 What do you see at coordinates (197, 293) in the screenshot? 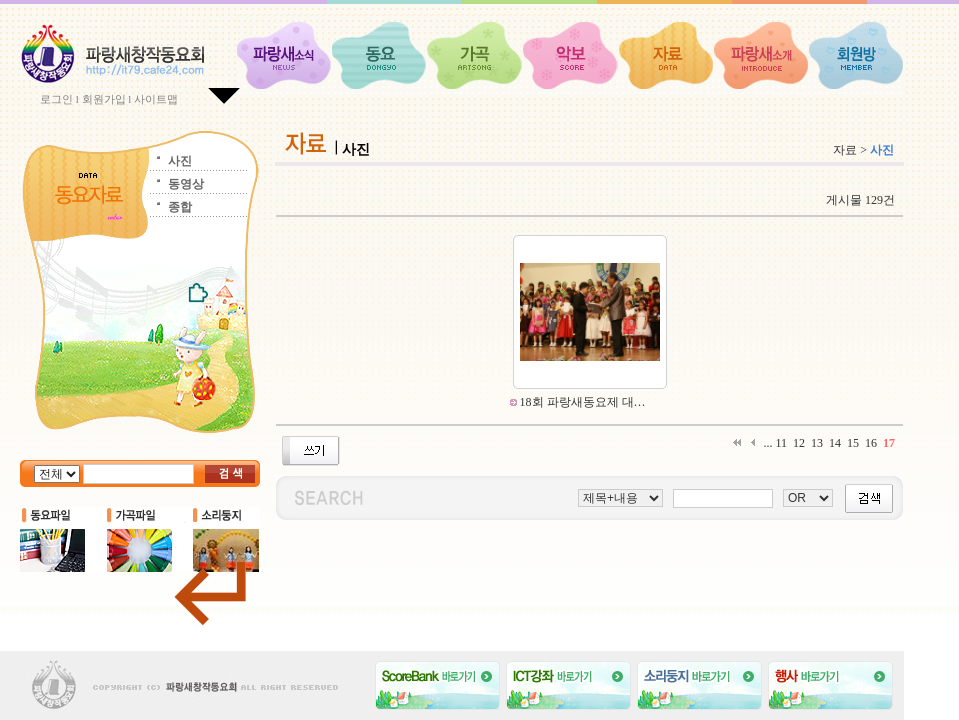
I see `access plugins or extensions` at bounding box center [197, 293].